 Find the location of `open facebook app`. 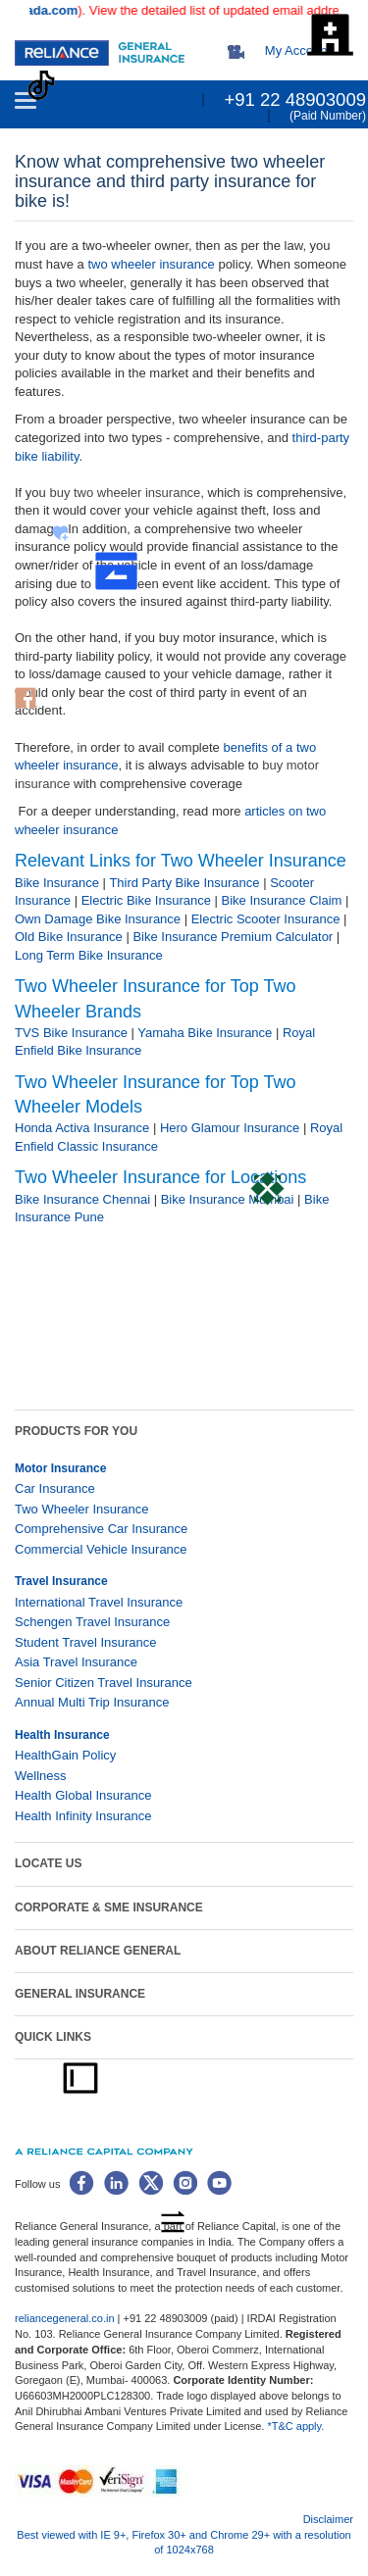

open facebook app is located at coordinates (26, 698).